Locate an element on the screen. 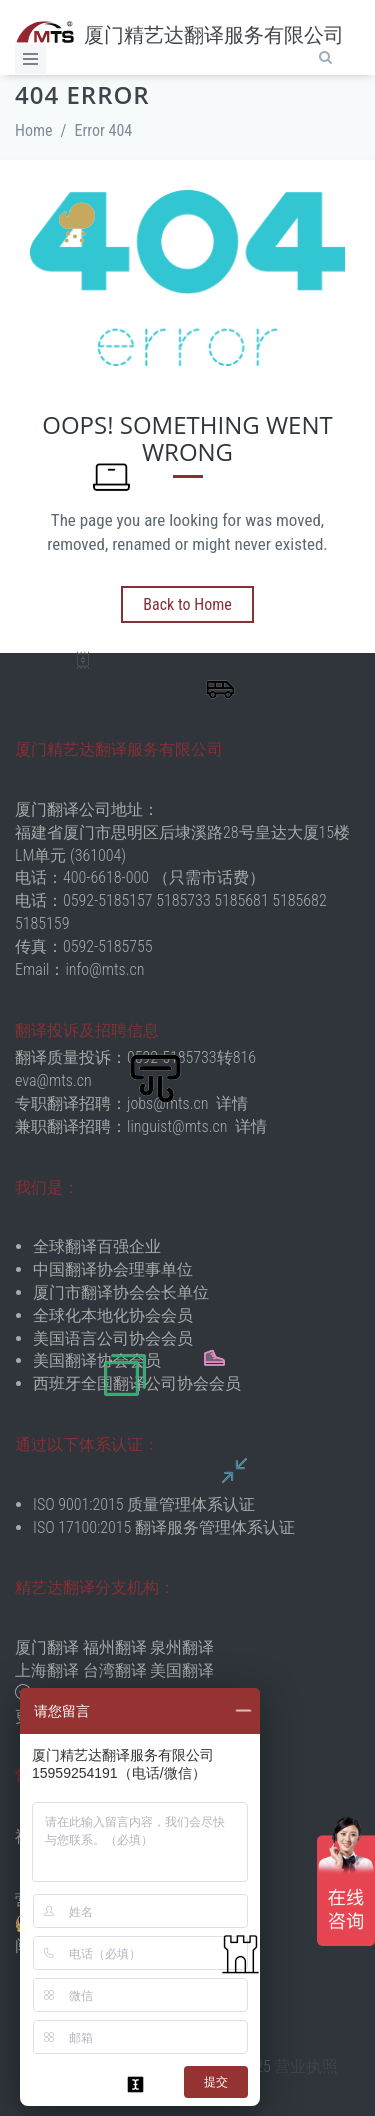 Image resolution: width=375 pixels, height=2116 pixels. text input field cursor indicator is located at coordinates (135, 2084).